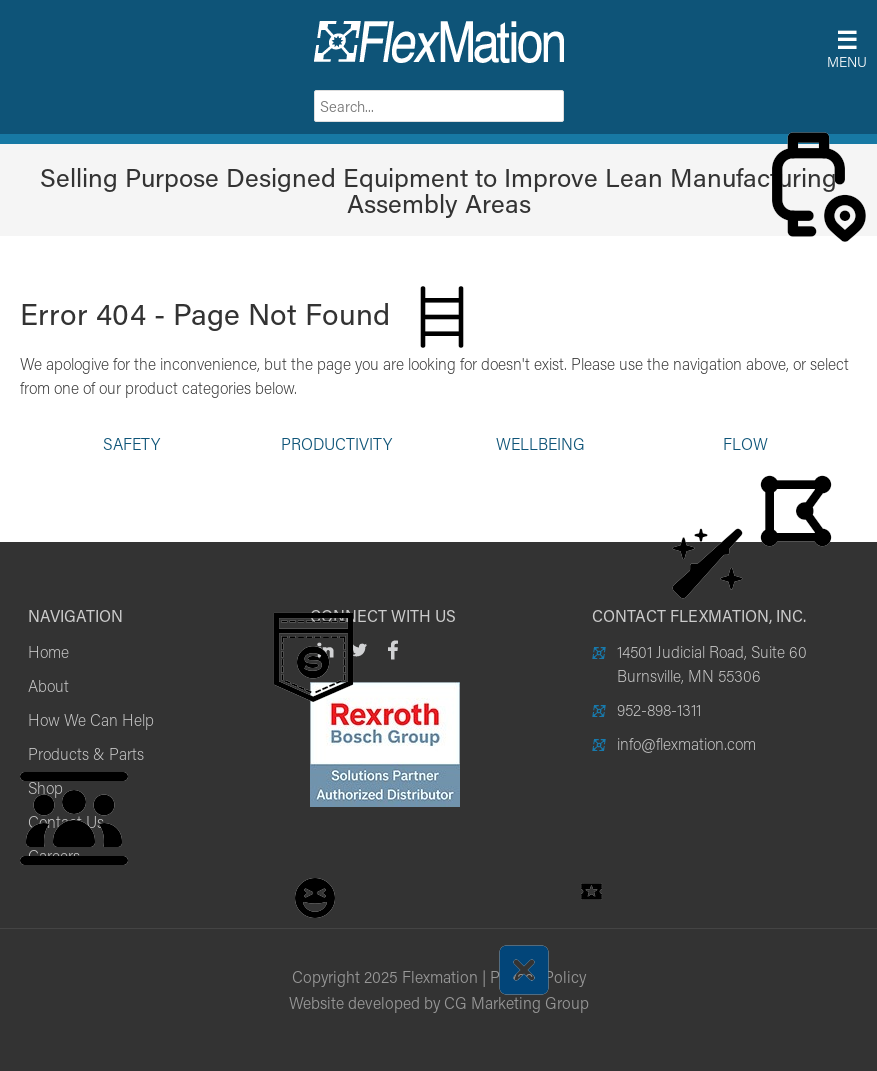 Image resolution: width=877 pixels, height=1071 pixels. Describe the element at coordinates (315, 898) in the screenshot. I see `react with a laughing emoji` at that location.